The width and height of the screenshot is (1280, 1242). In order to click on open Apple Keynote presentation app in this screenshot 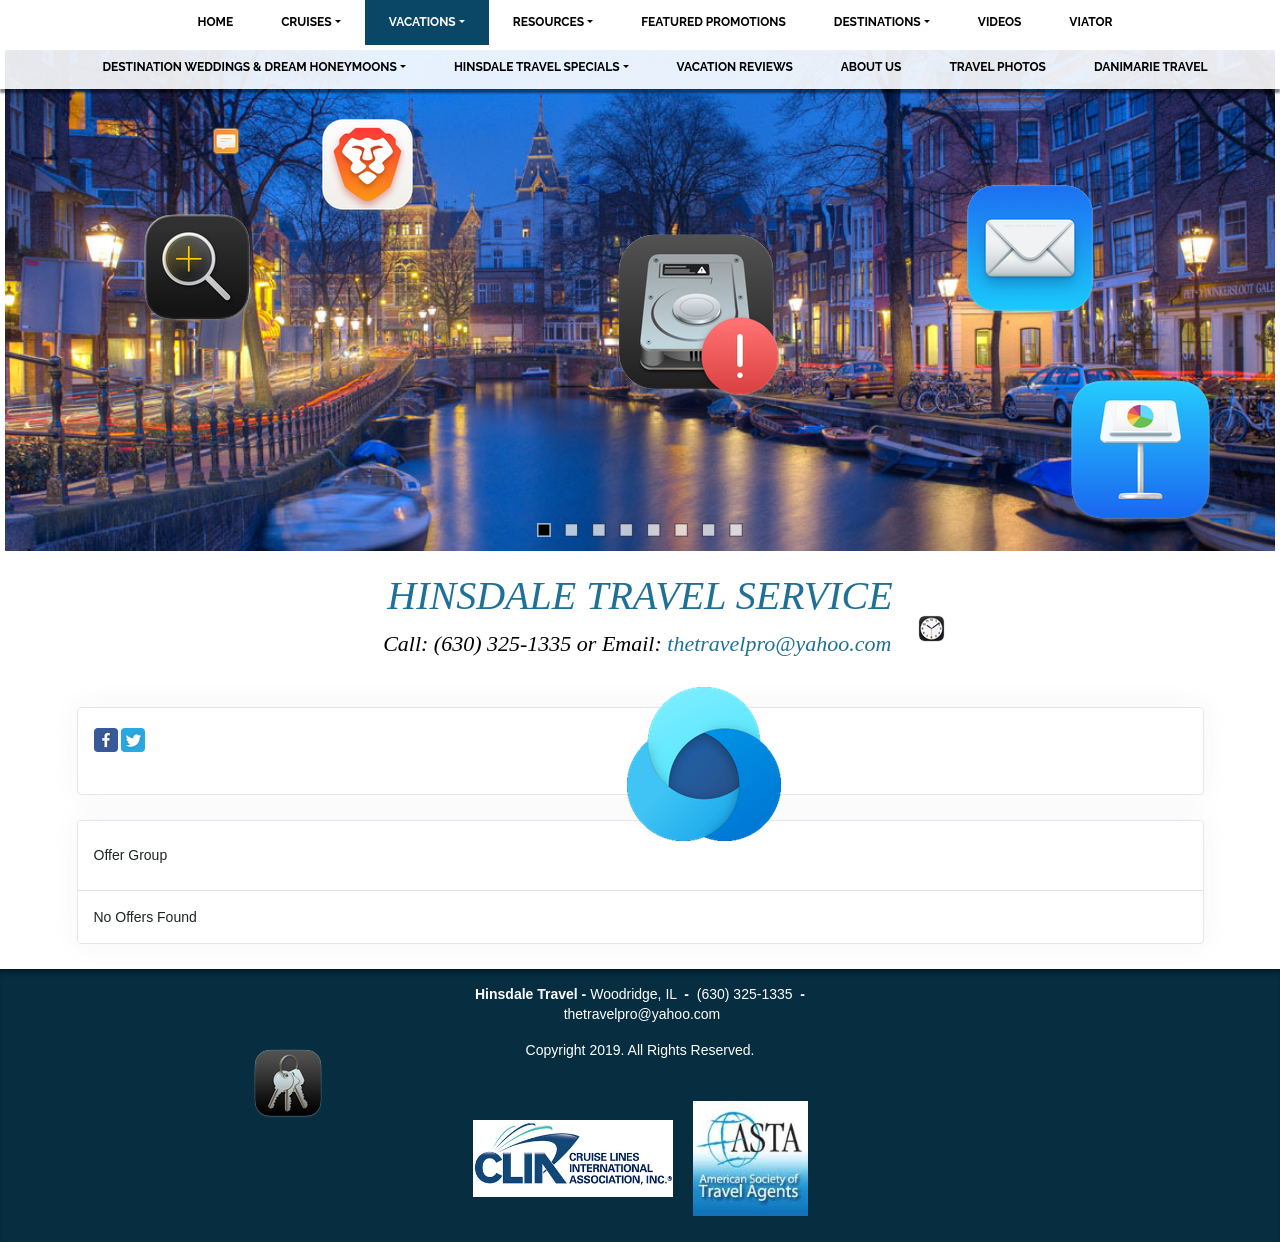, I will do `click(1140, 449)`.